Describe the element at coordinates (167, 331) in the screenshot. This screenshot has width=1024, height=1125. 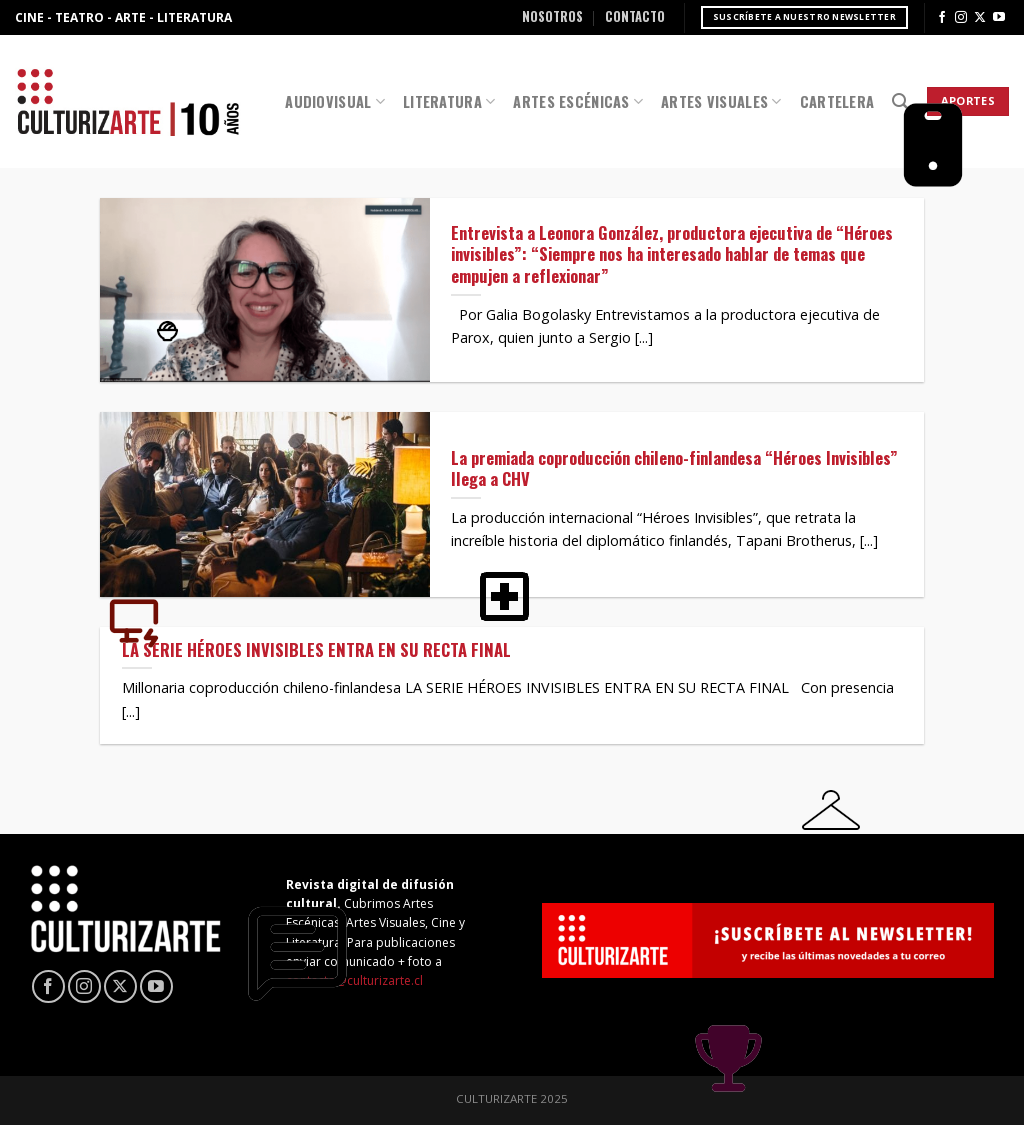
I see `view food or meal options` at that location.